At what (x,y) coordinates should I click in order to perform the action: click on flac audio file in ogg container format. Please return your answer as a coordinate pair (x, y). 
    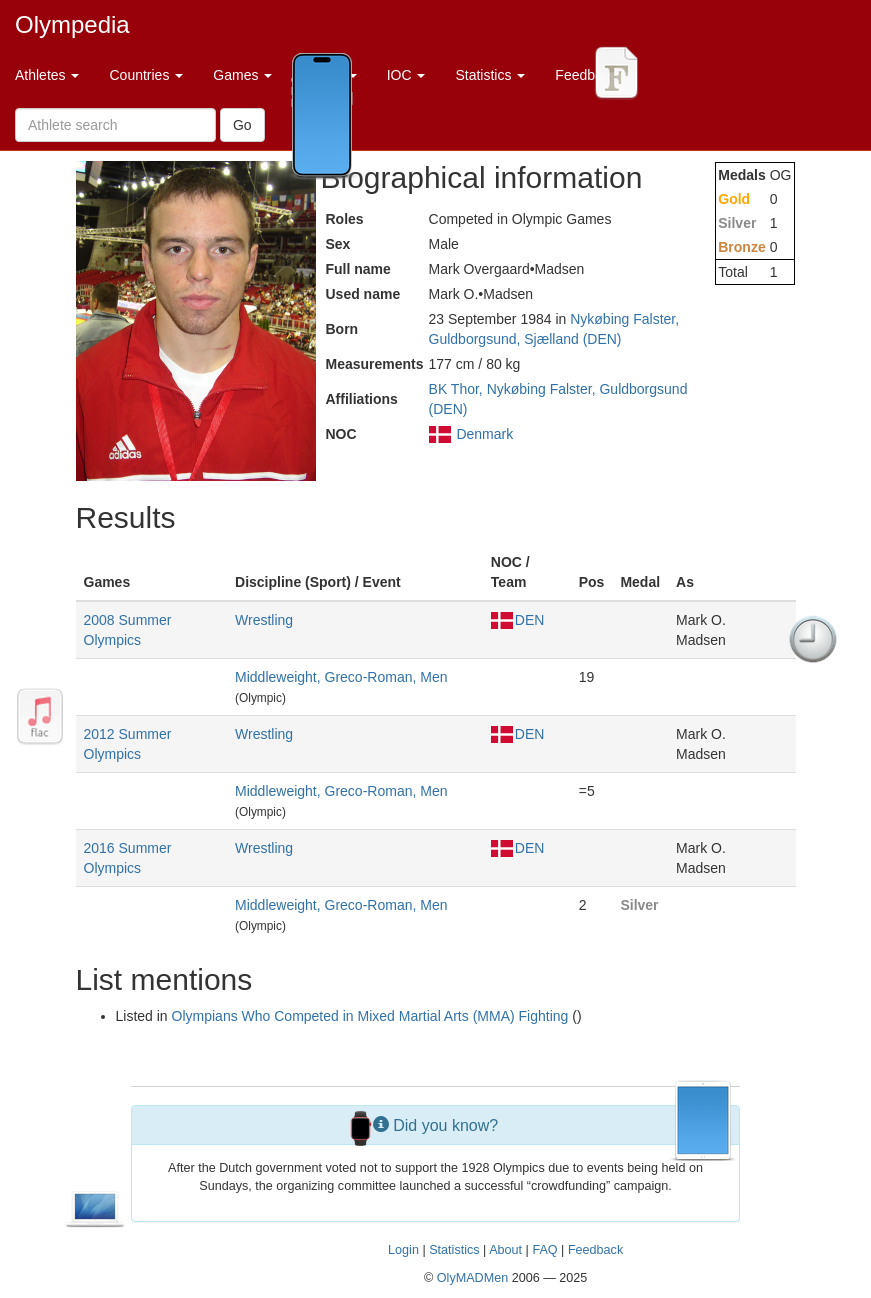
    Looking at the image, I should click on (40, 716).